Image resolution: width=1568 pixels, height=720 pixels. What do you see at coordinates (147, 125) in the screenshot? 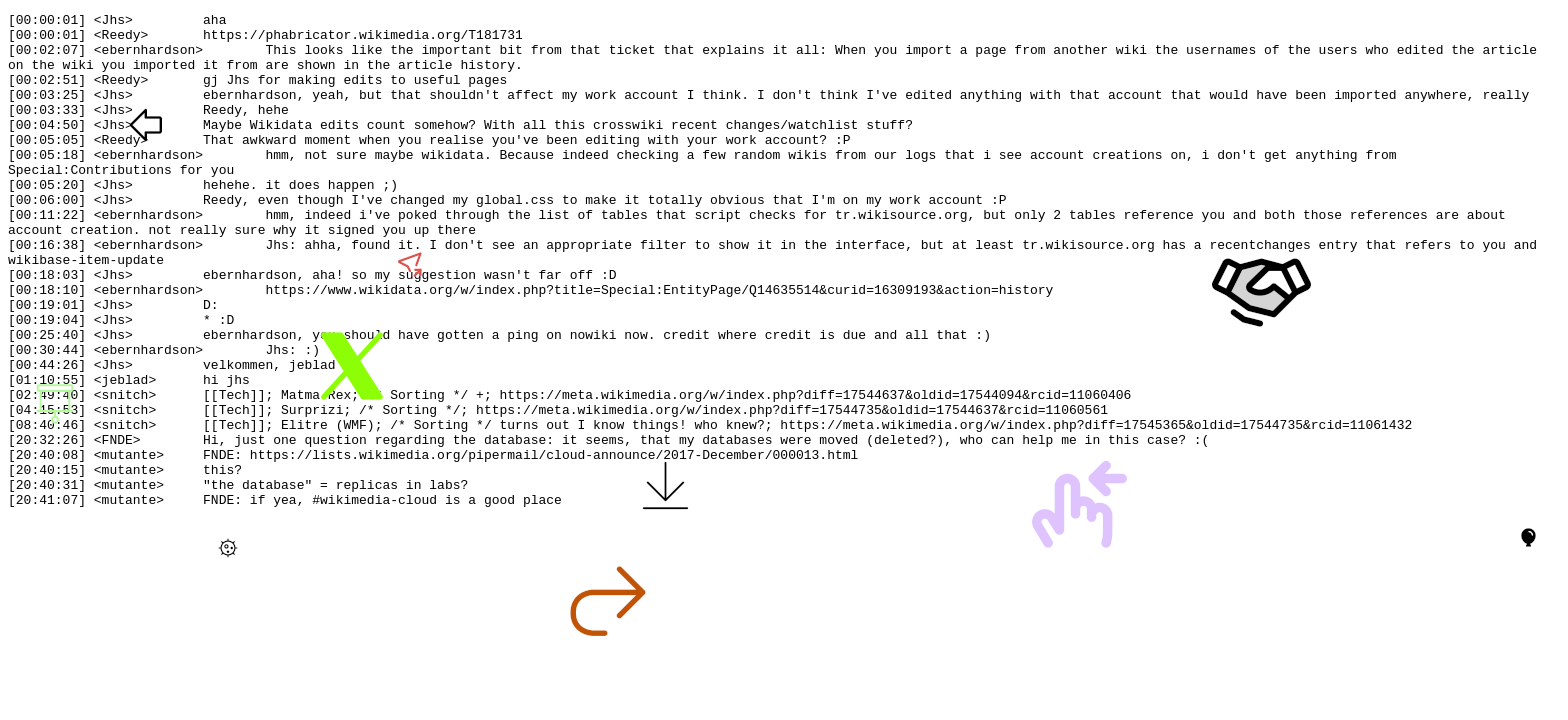
I see `go back to the previous screen` at bounding box center [147, 125].